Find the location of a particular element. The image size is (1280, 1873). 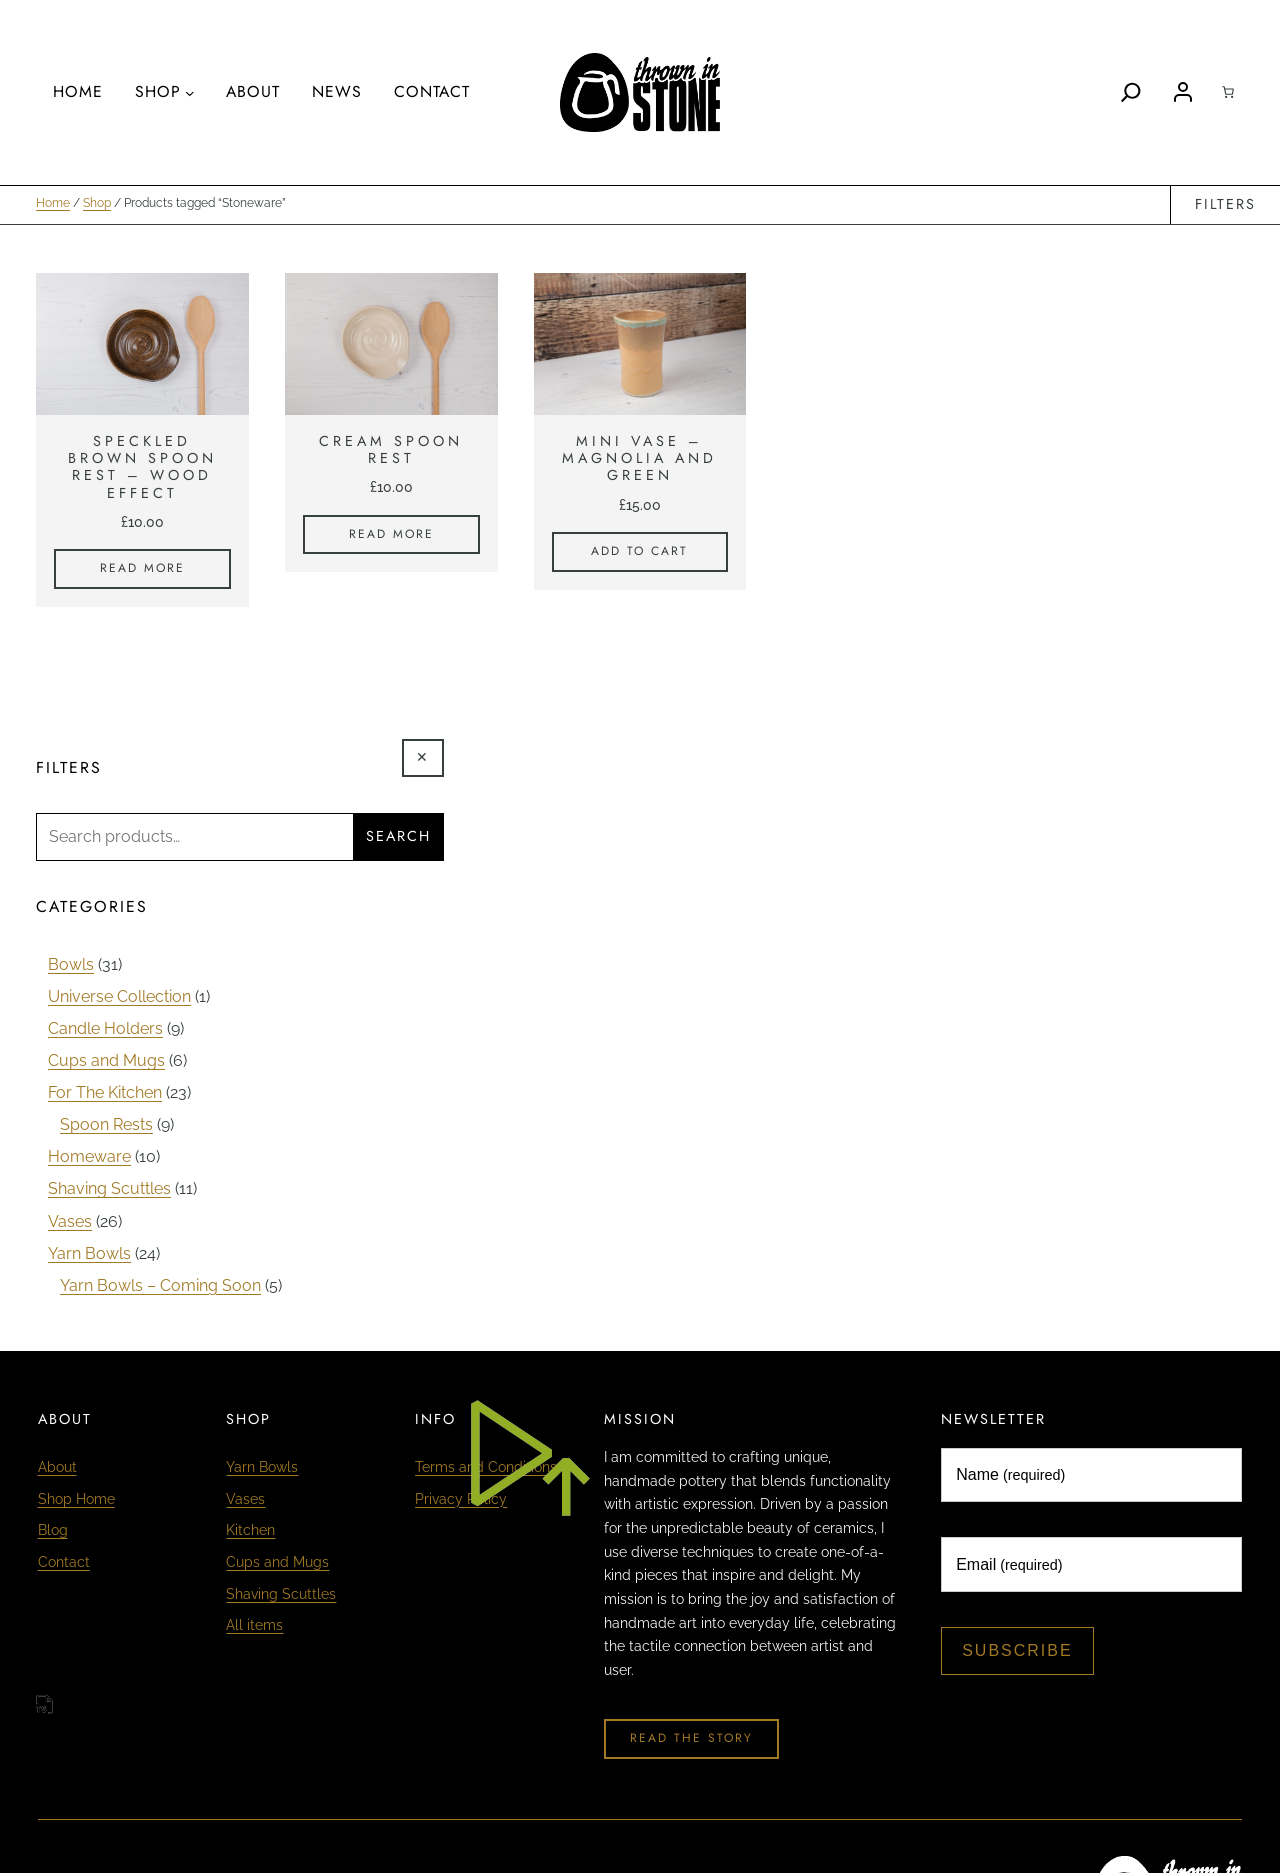

a TypeScript file is located at coordinates (44, 1704).